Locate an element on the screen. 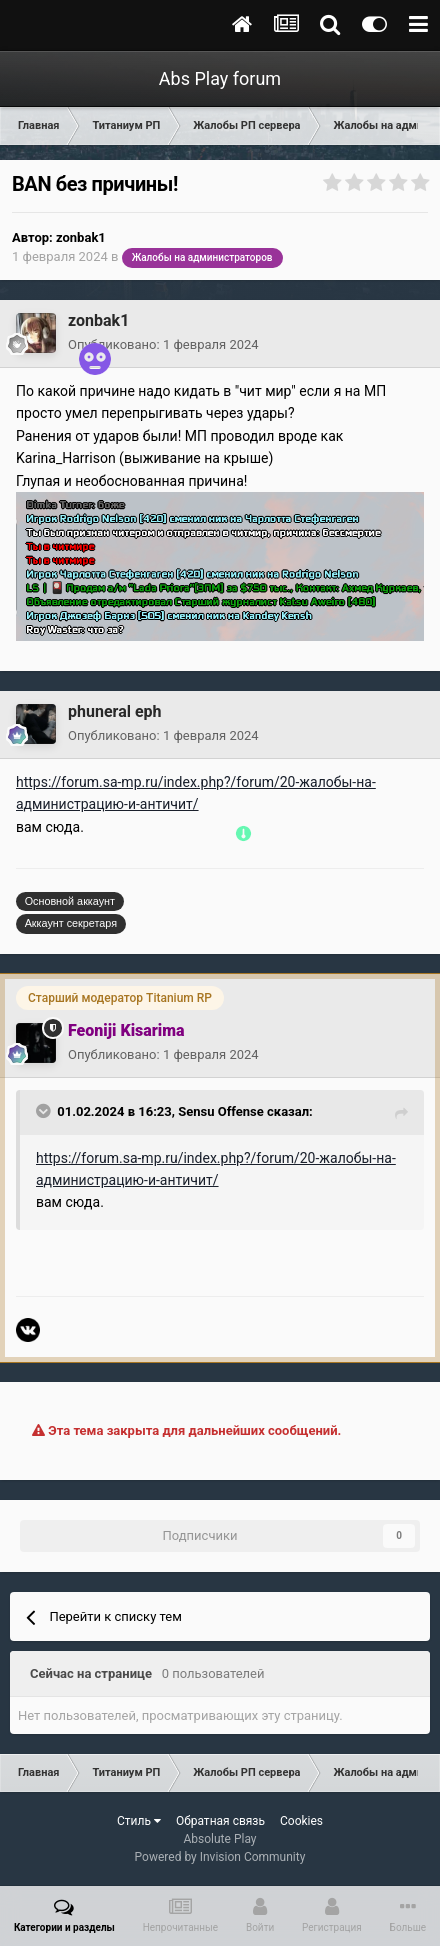  view current speed or performance metrics is located at coordinates (243, 833).